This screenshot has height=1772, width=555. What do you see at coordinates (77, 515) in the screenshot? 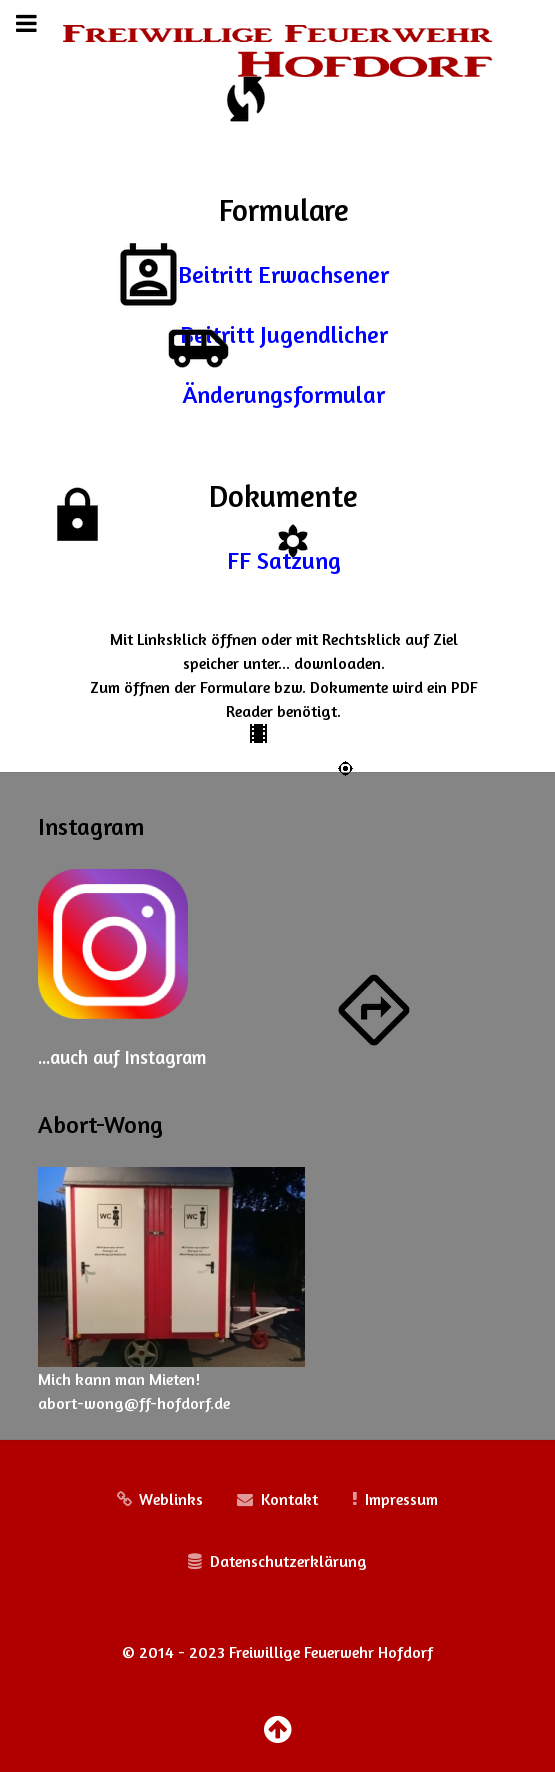
I see `indicates a secure connection` at bounding box center [77, 515].